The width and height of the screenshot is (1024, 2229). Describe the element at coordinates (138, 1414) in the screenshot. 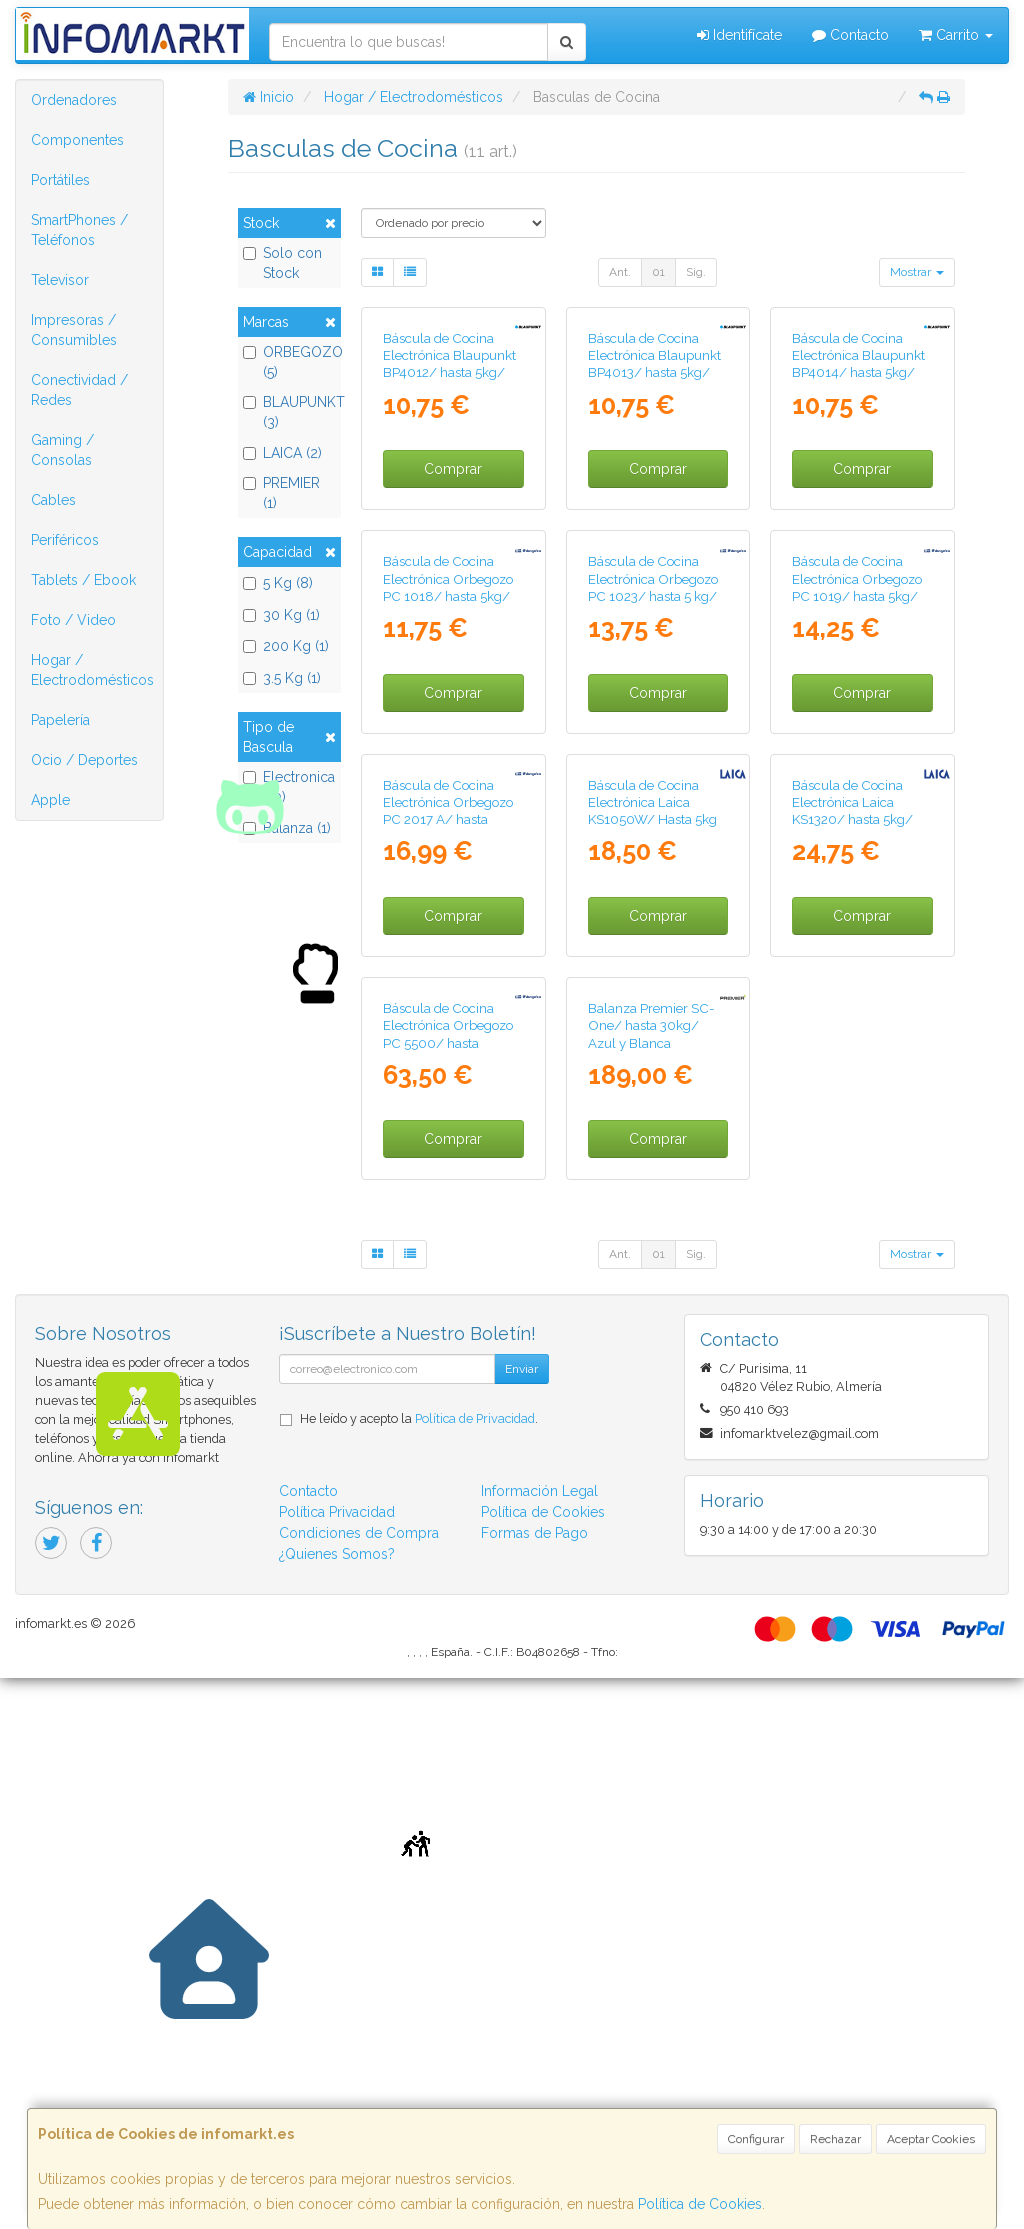

I see `open the apple app store` at that location.